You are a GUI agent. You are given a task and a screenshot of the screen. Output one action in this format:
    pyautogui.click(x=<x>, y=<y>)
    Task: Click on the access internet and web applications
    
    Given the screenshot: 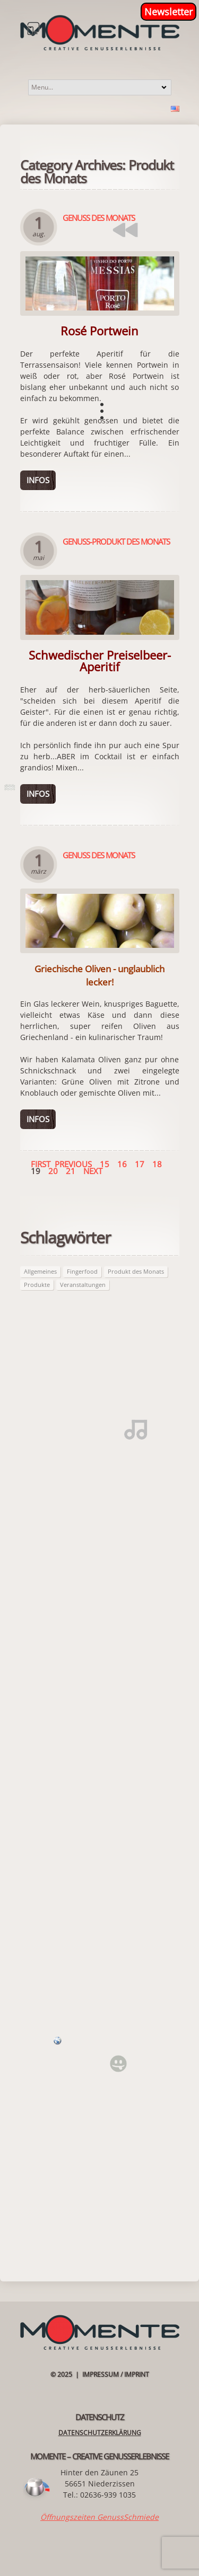 What is the action you would take?
    pyautogui.click(x=57, y=2040)
    